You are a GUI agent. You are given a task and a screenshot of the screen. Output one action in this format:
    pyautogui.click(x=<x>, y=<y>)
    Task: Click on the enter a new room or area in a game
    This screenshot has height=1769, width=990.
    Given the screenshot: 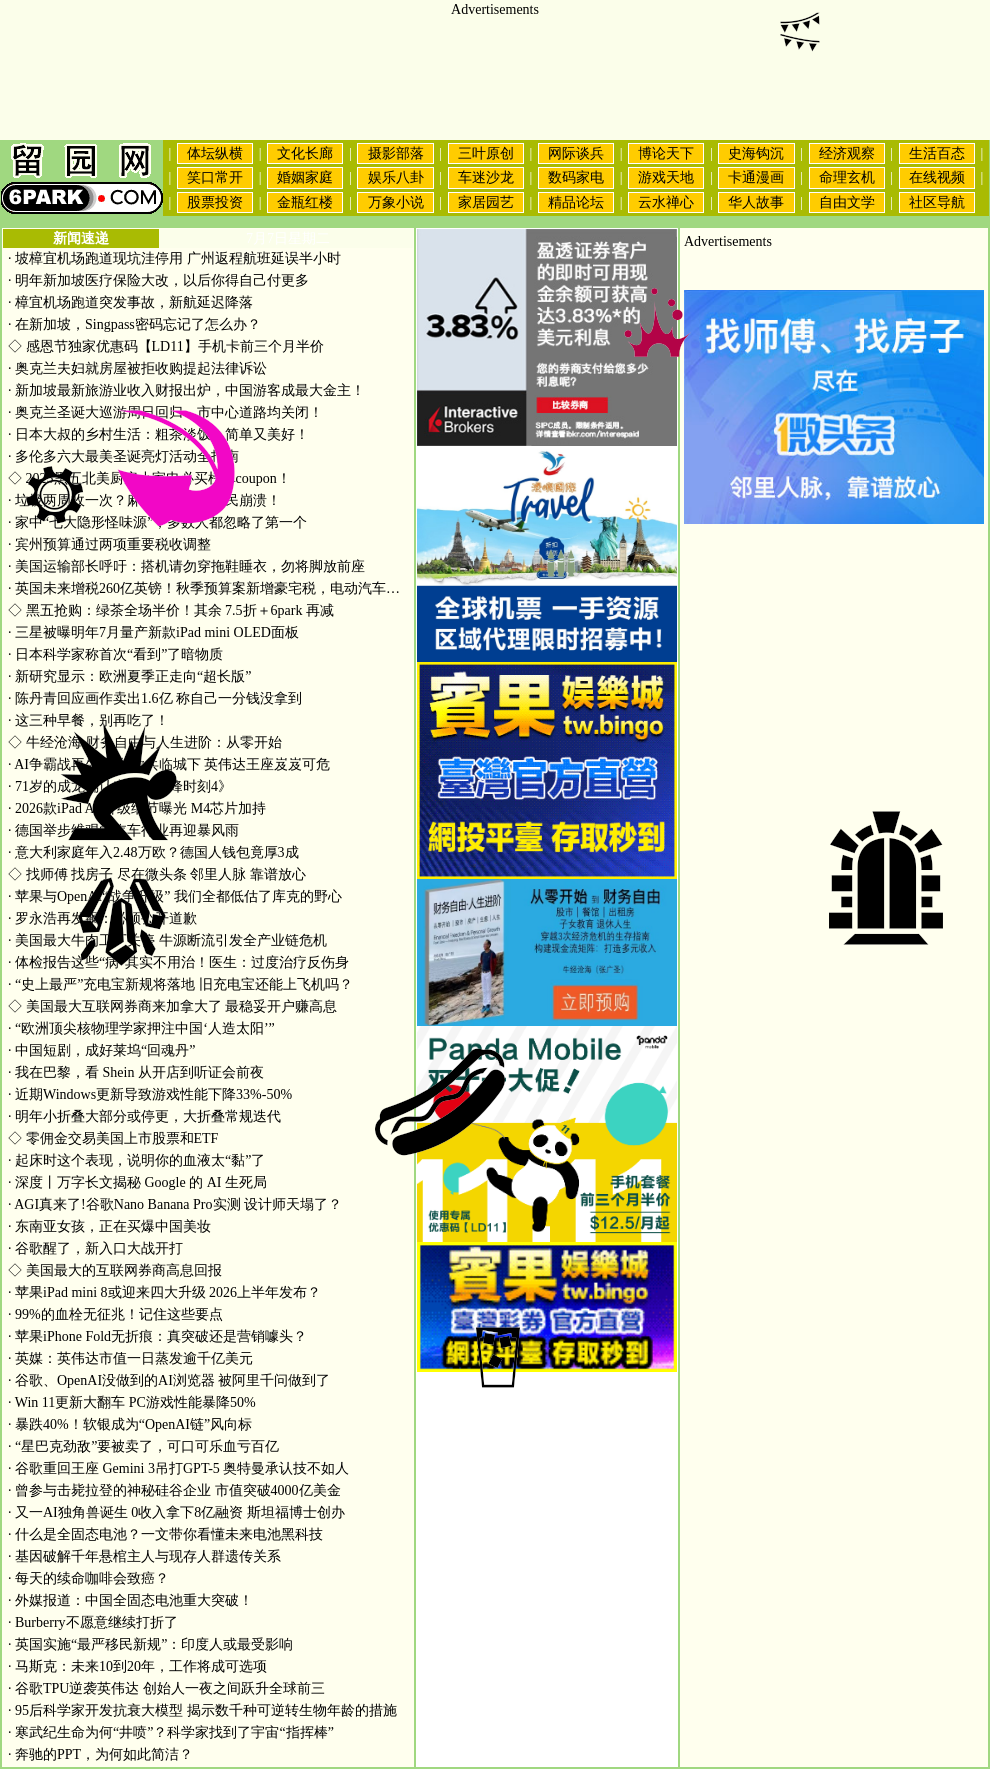 What is the action you would take?
    pyautogui.click(x=886, y=878)
    